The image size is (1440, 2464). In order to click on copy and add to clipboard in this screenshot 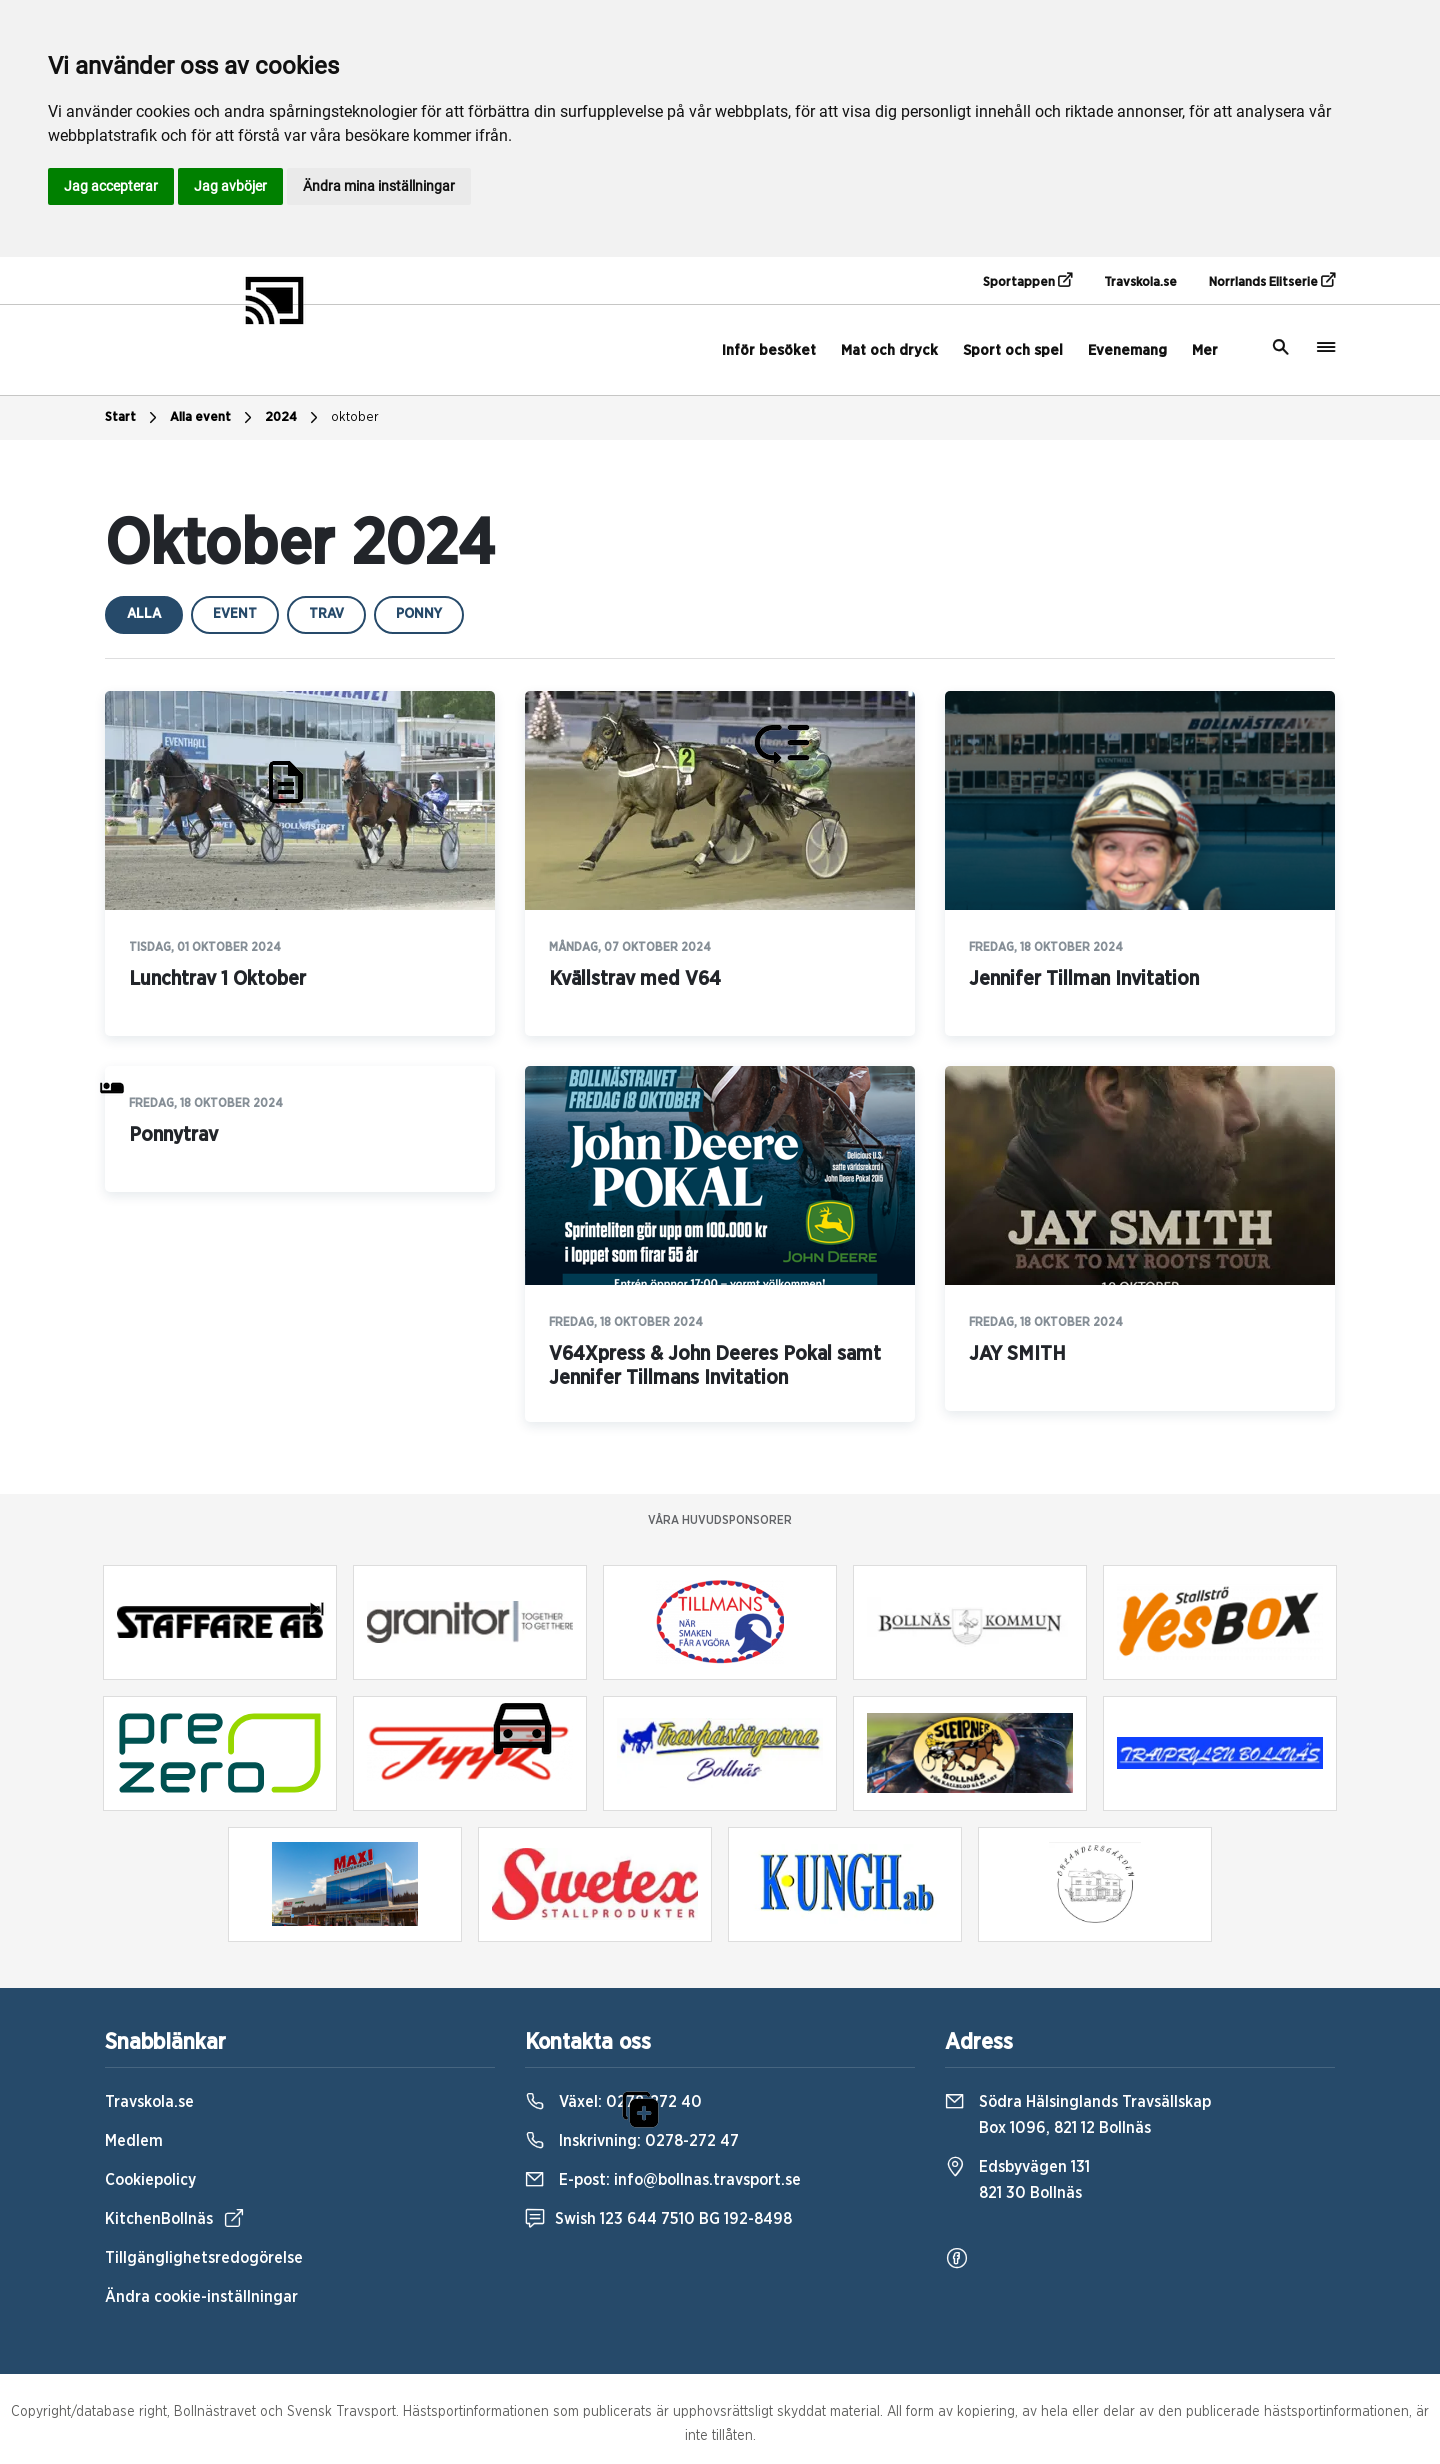, I will do `click(640, 2109)`.